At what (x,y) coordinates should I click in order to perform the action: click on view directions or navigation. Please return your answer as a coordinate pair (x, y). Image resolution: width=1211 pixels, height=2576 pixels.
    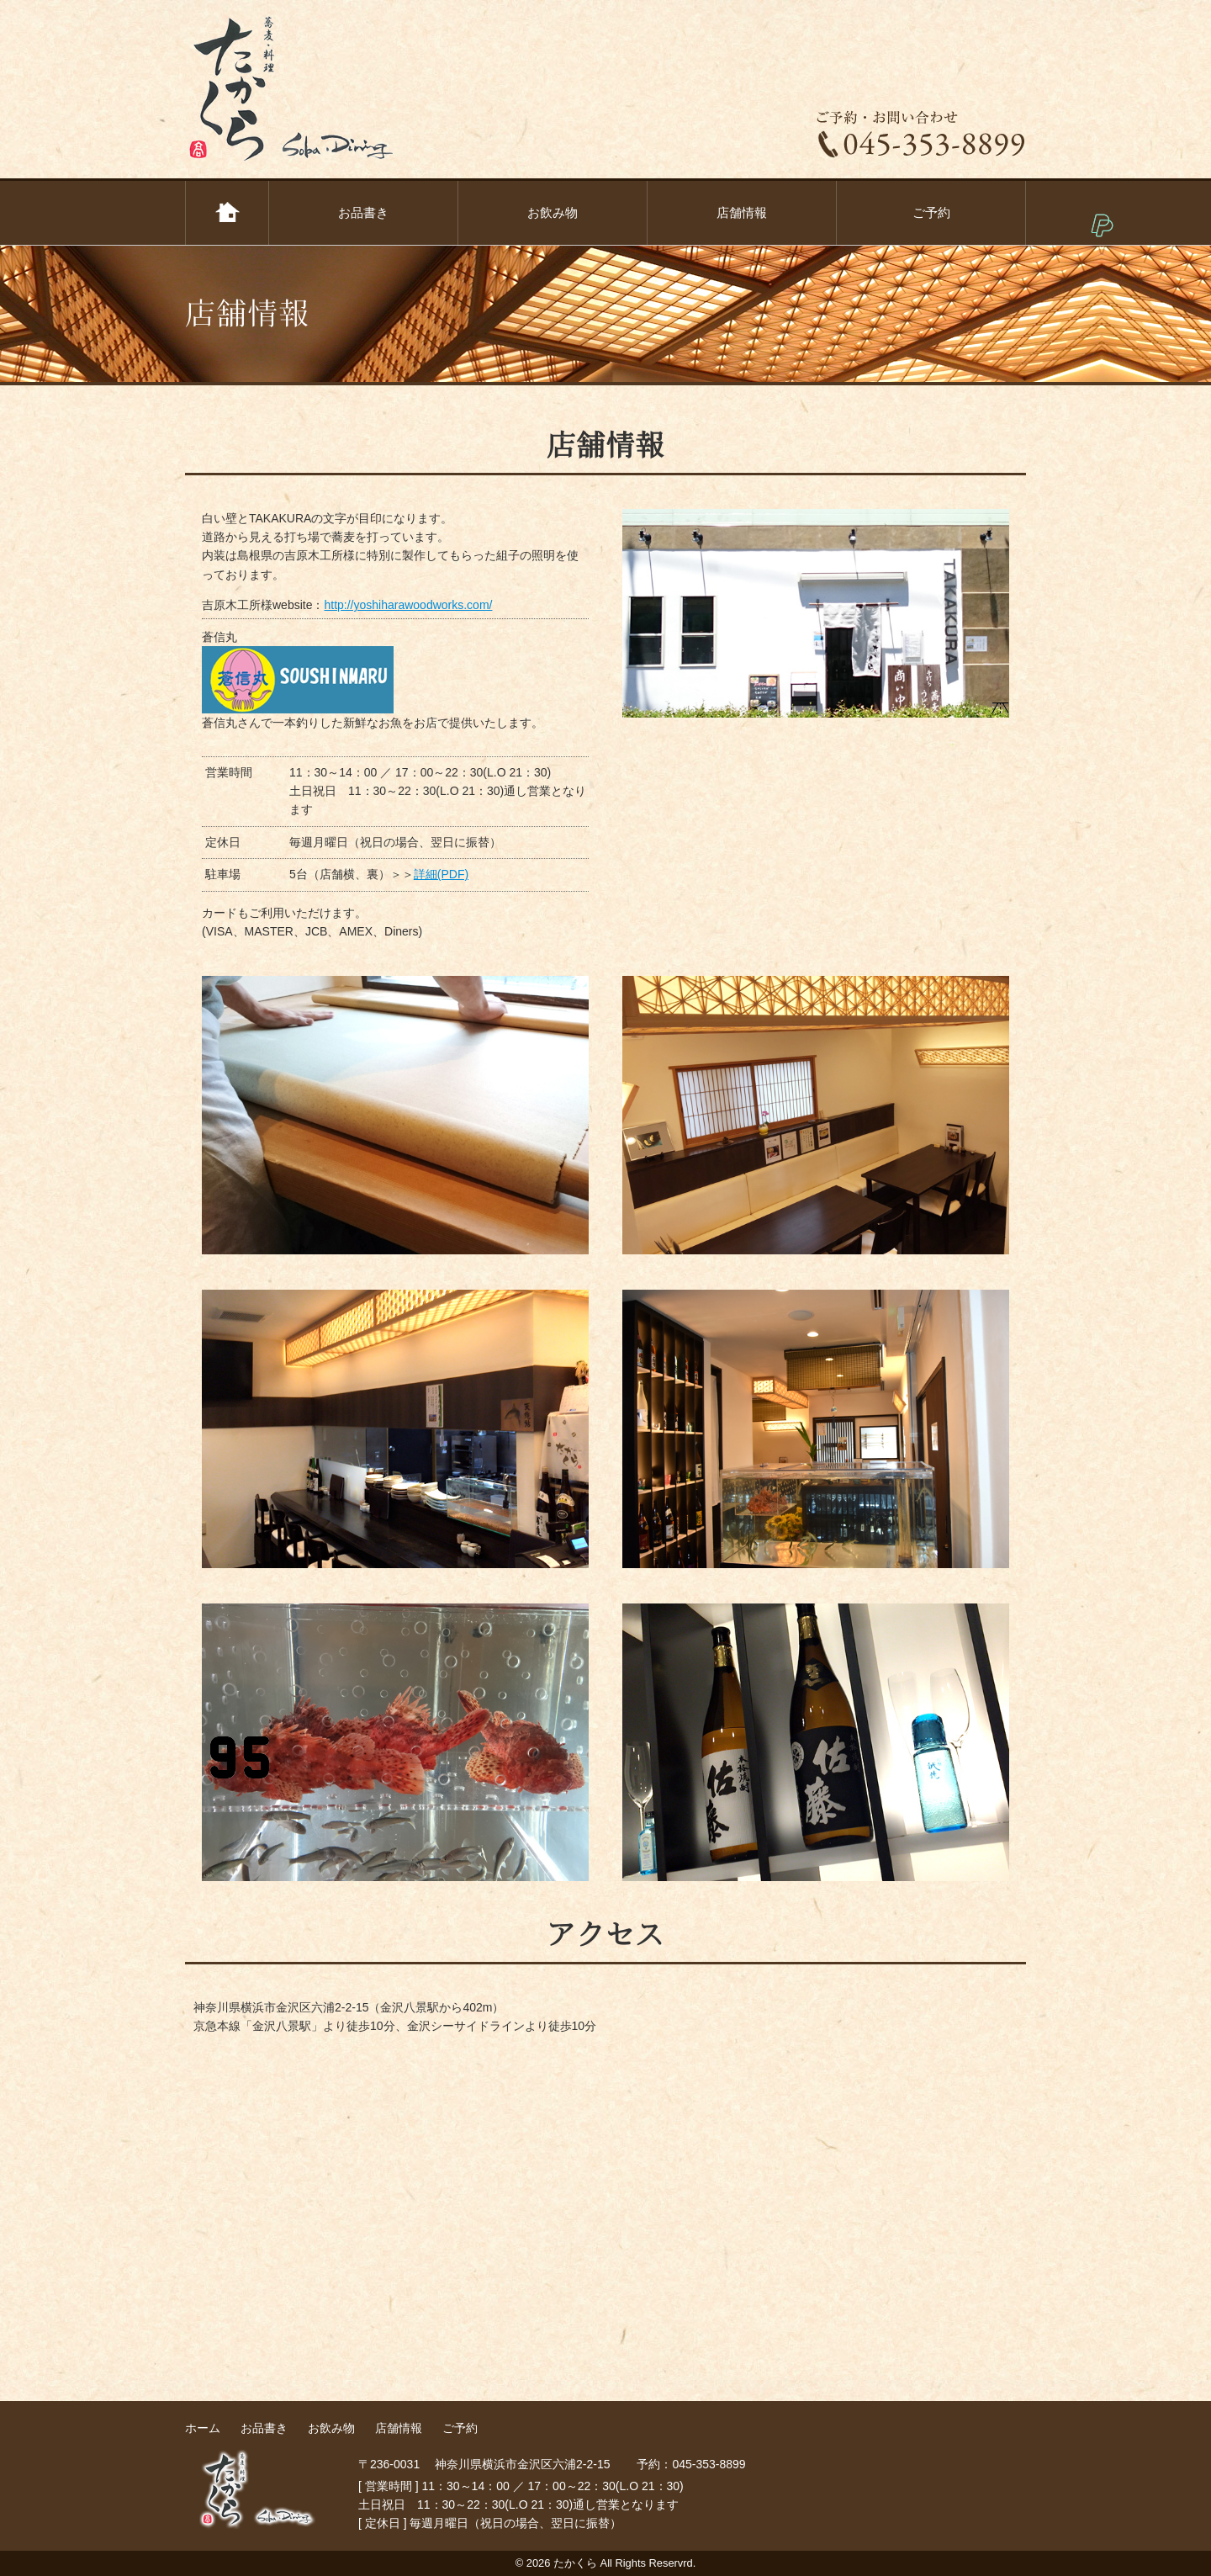
    Looking at the image, I should click on (1000, 708).